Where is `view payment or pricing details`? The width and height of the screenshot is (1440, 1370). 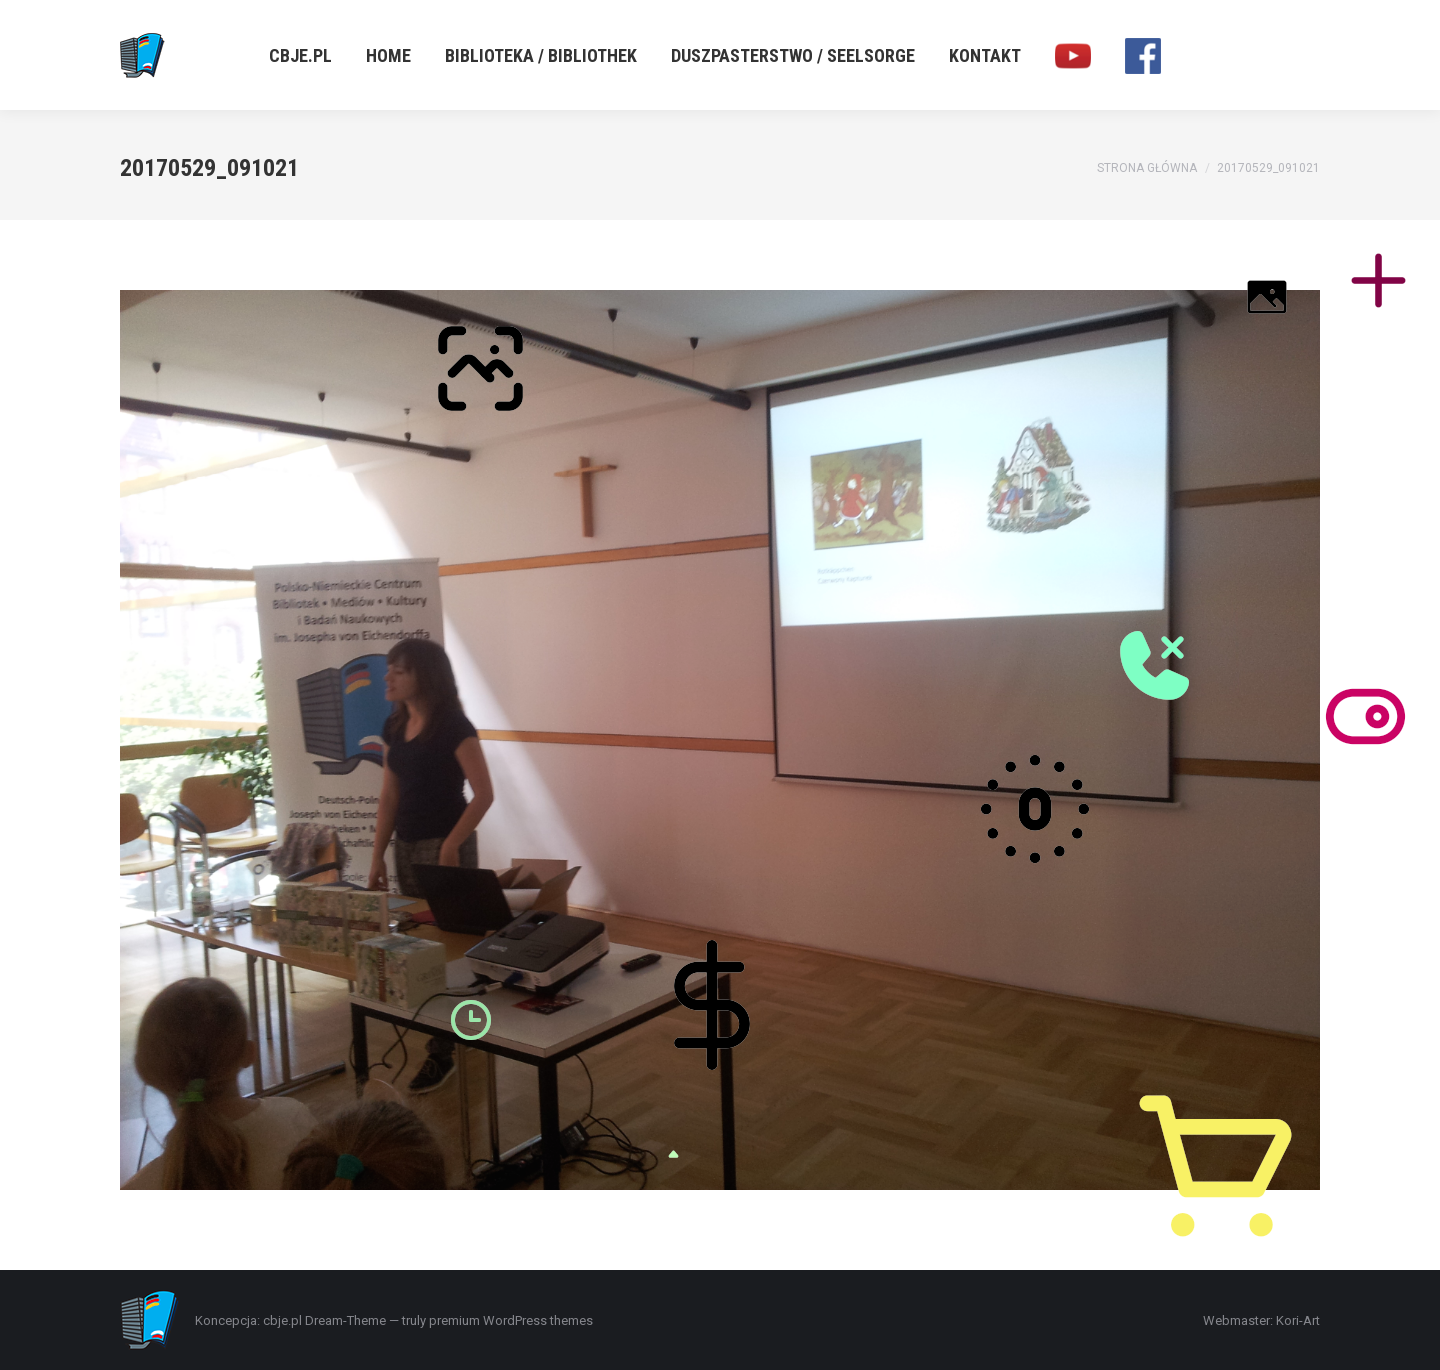 view payment or pricing details is located at coordinates (712, 1005).